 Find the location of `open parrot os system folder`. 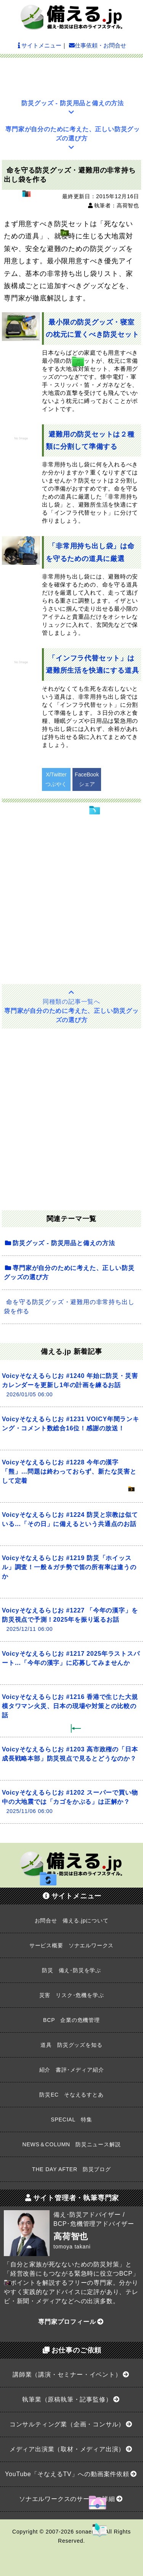

open parrot os system folder is located at coordinates (95, 810).